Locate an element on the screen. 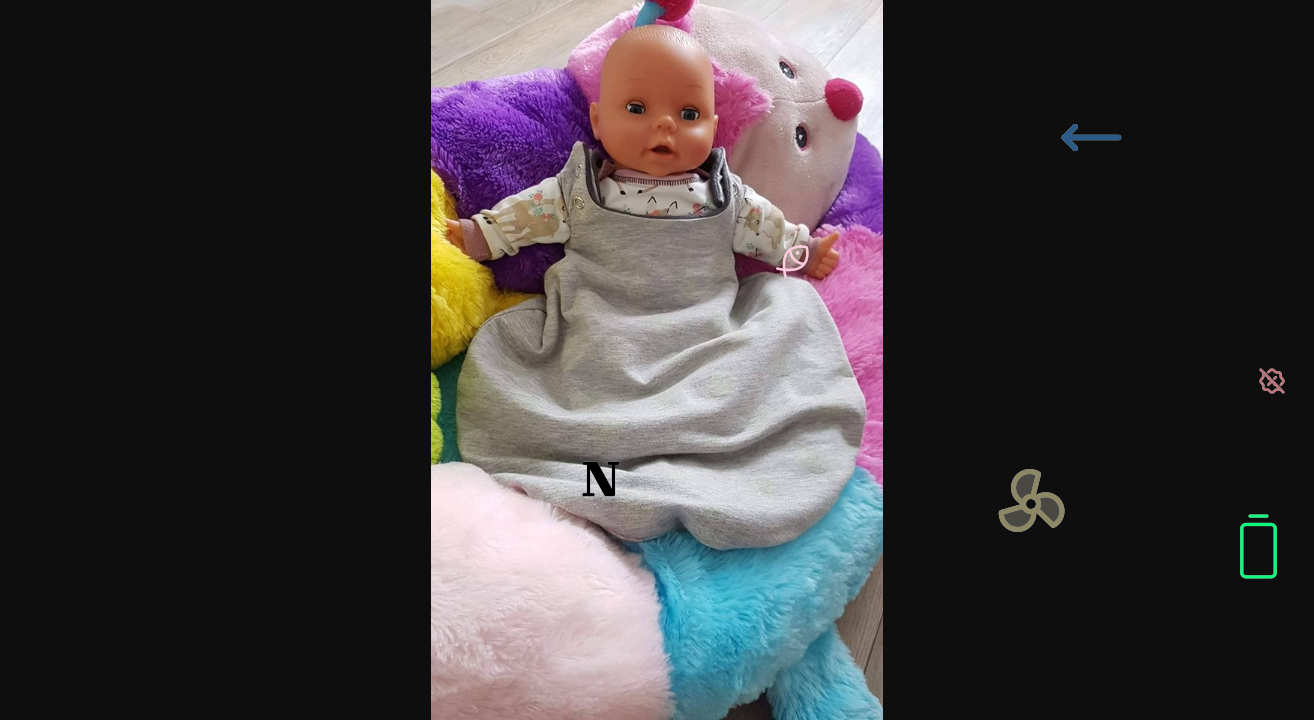 The height and width of the screenshot is (720, 1314). move item to the left is located at coordinates (1091, 137).